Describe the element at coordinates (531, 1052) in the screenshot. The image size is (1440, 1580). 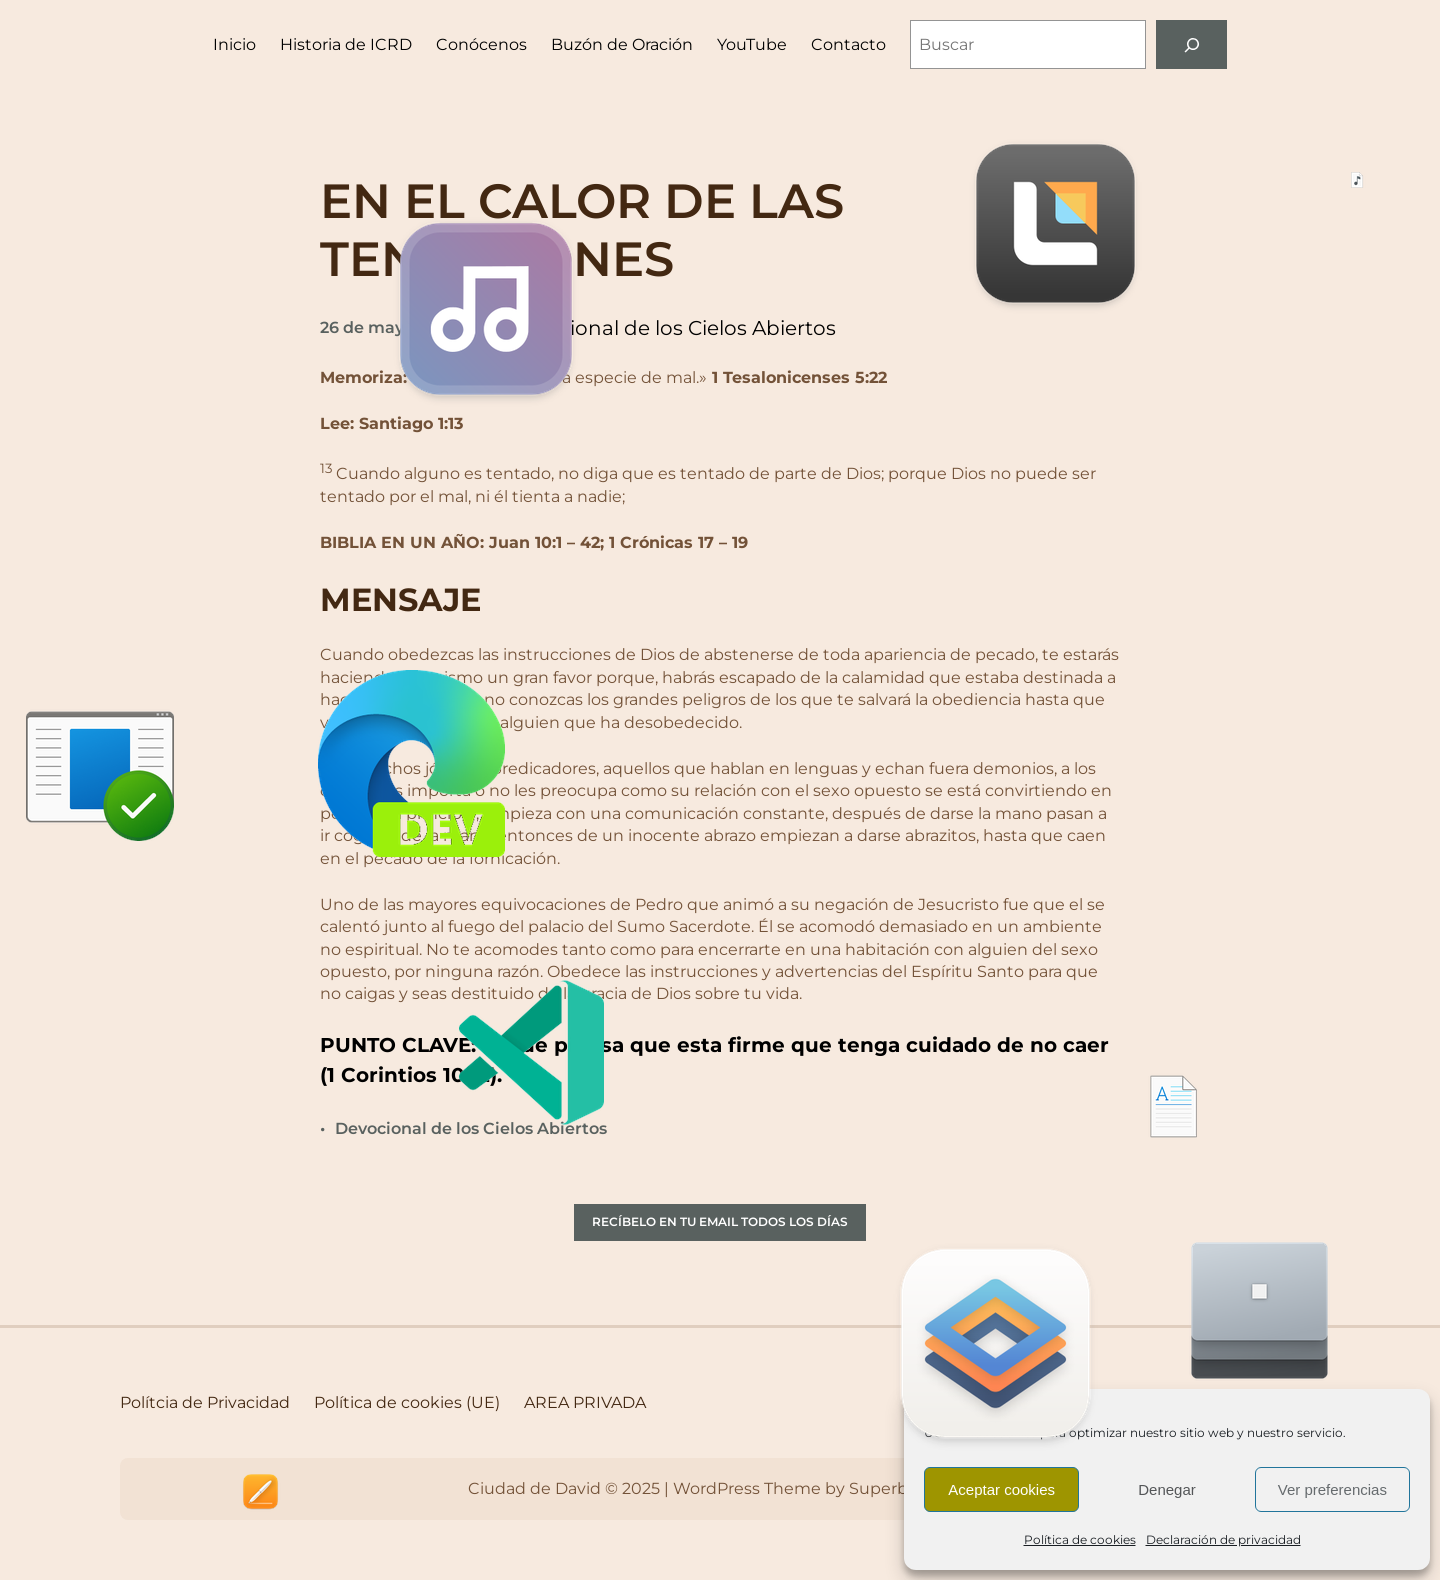
I see `open visual studio code editor` at that location.